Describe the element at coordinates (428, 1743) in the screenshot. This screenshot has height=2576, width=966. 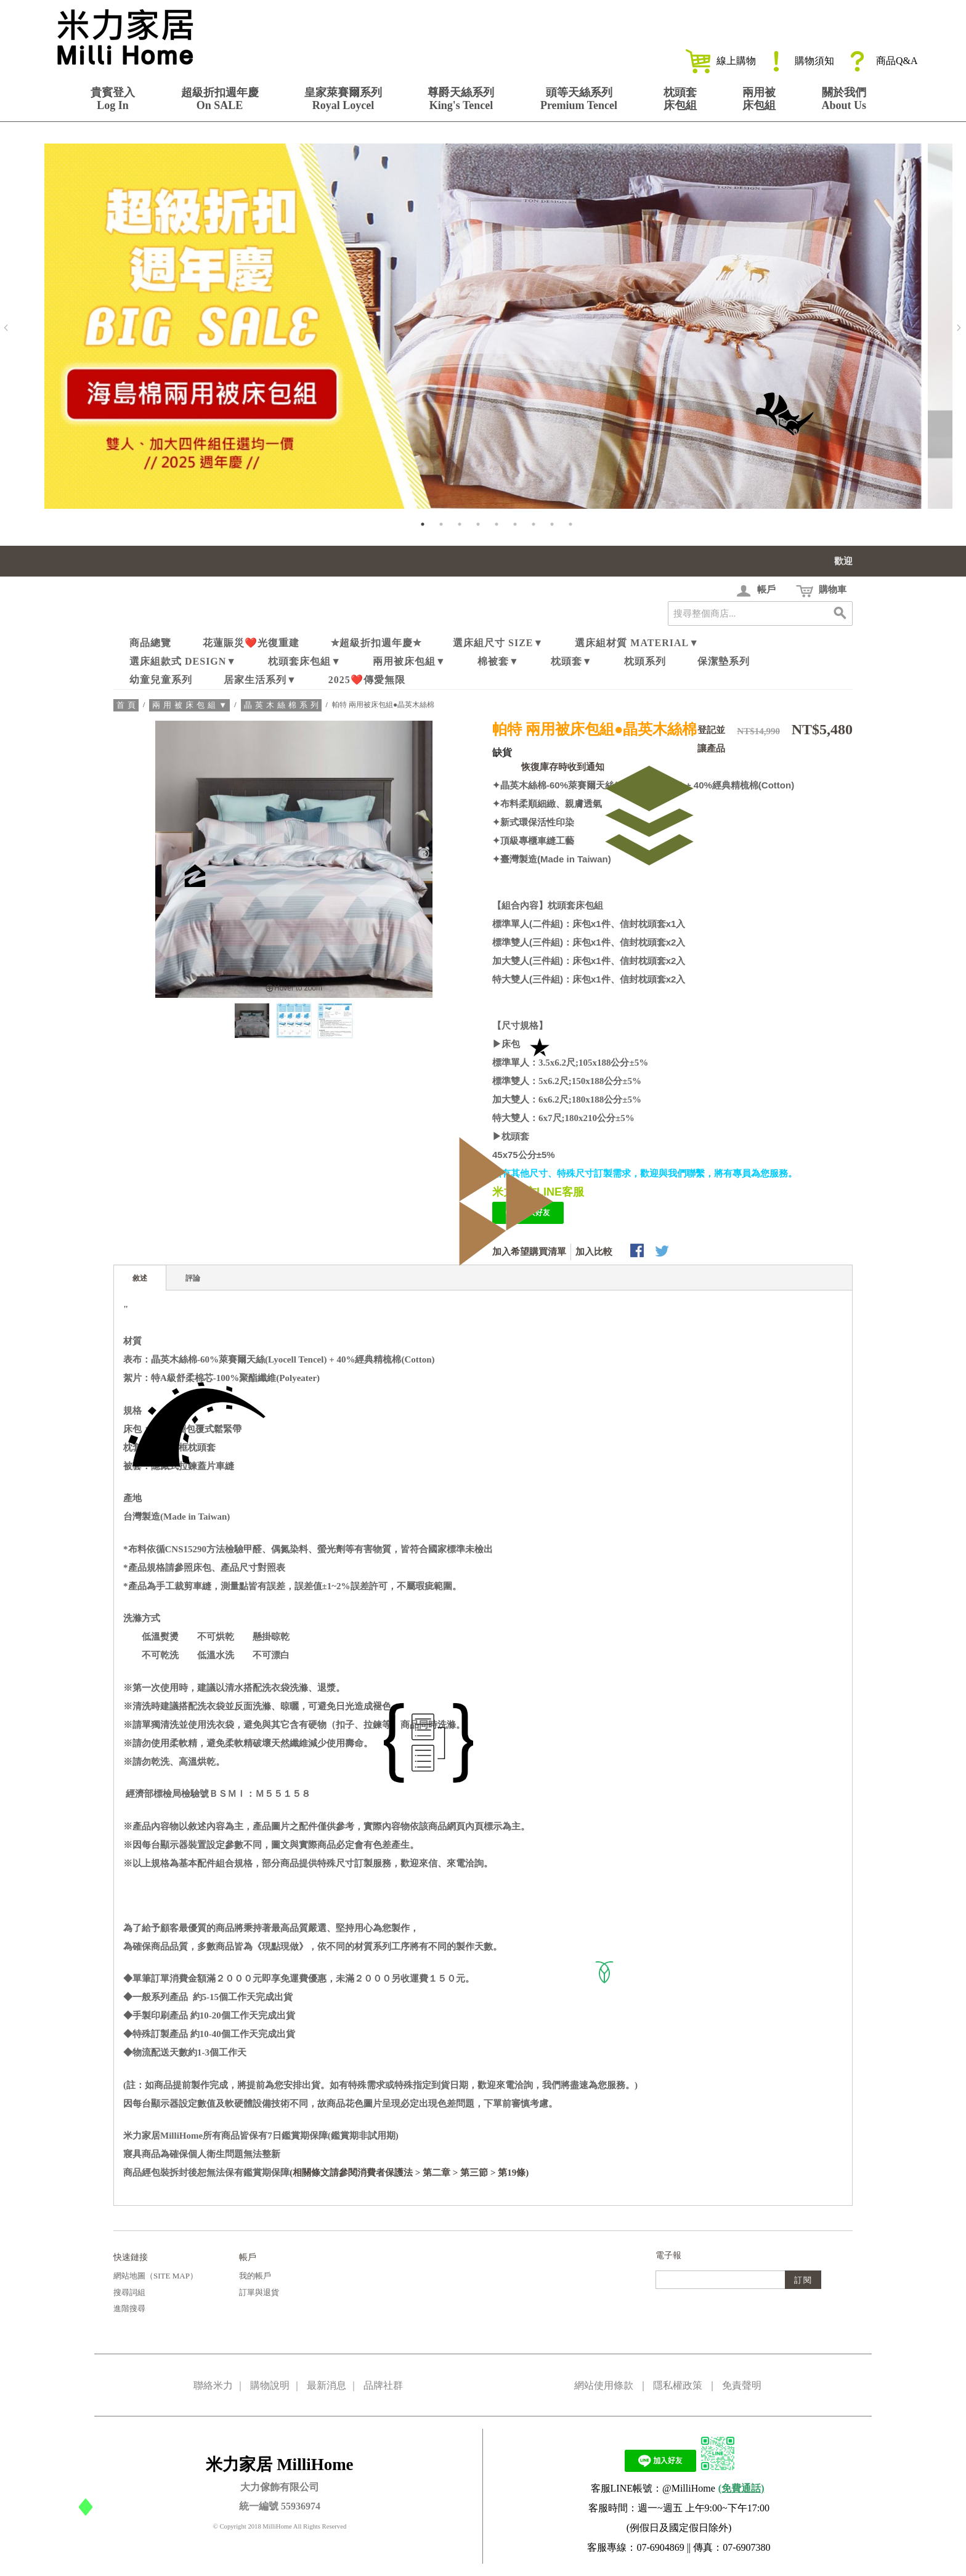
I see `TypeORM logo - an object-relational mapping framework for TypeScript/JavaScript` at that location.